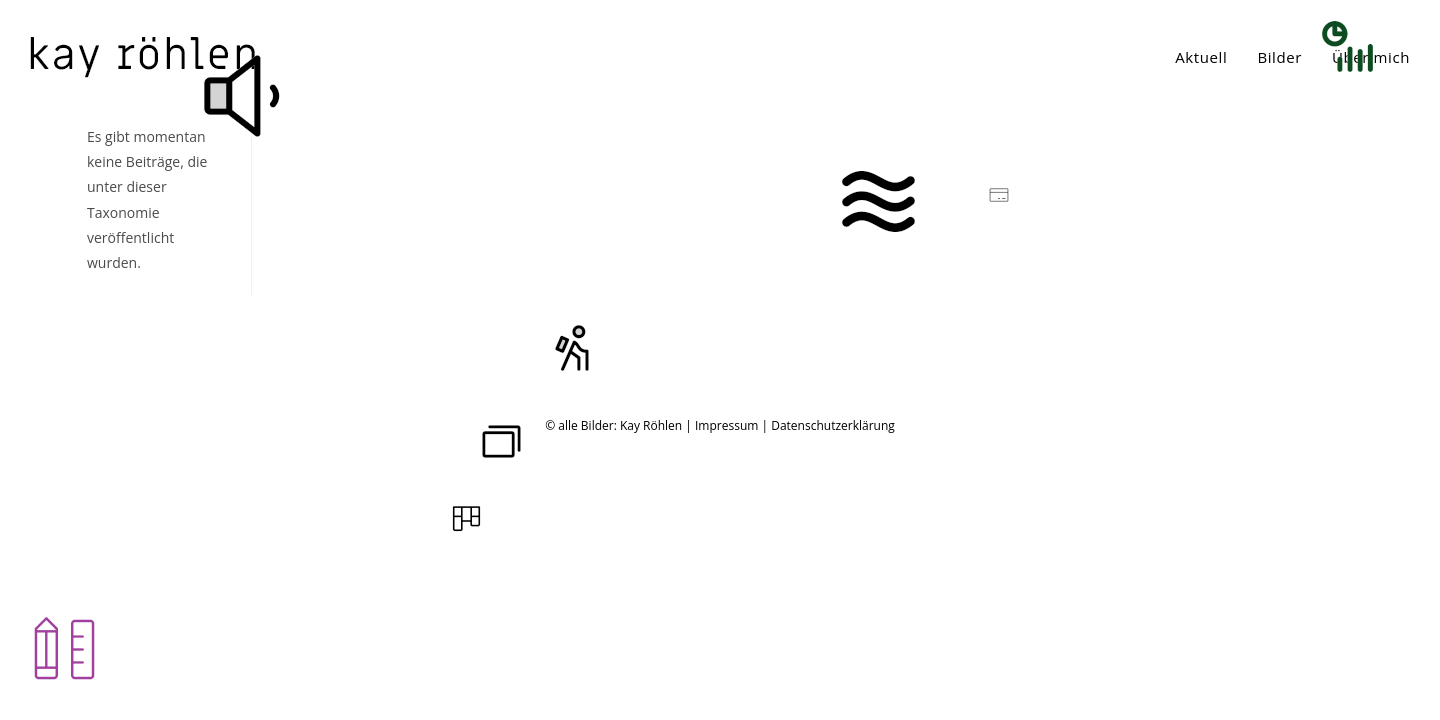 The image size is (1440, 720). Describe the element at coordinates (466, 517) in the screenshot. I see `open kanban board view` at that location.